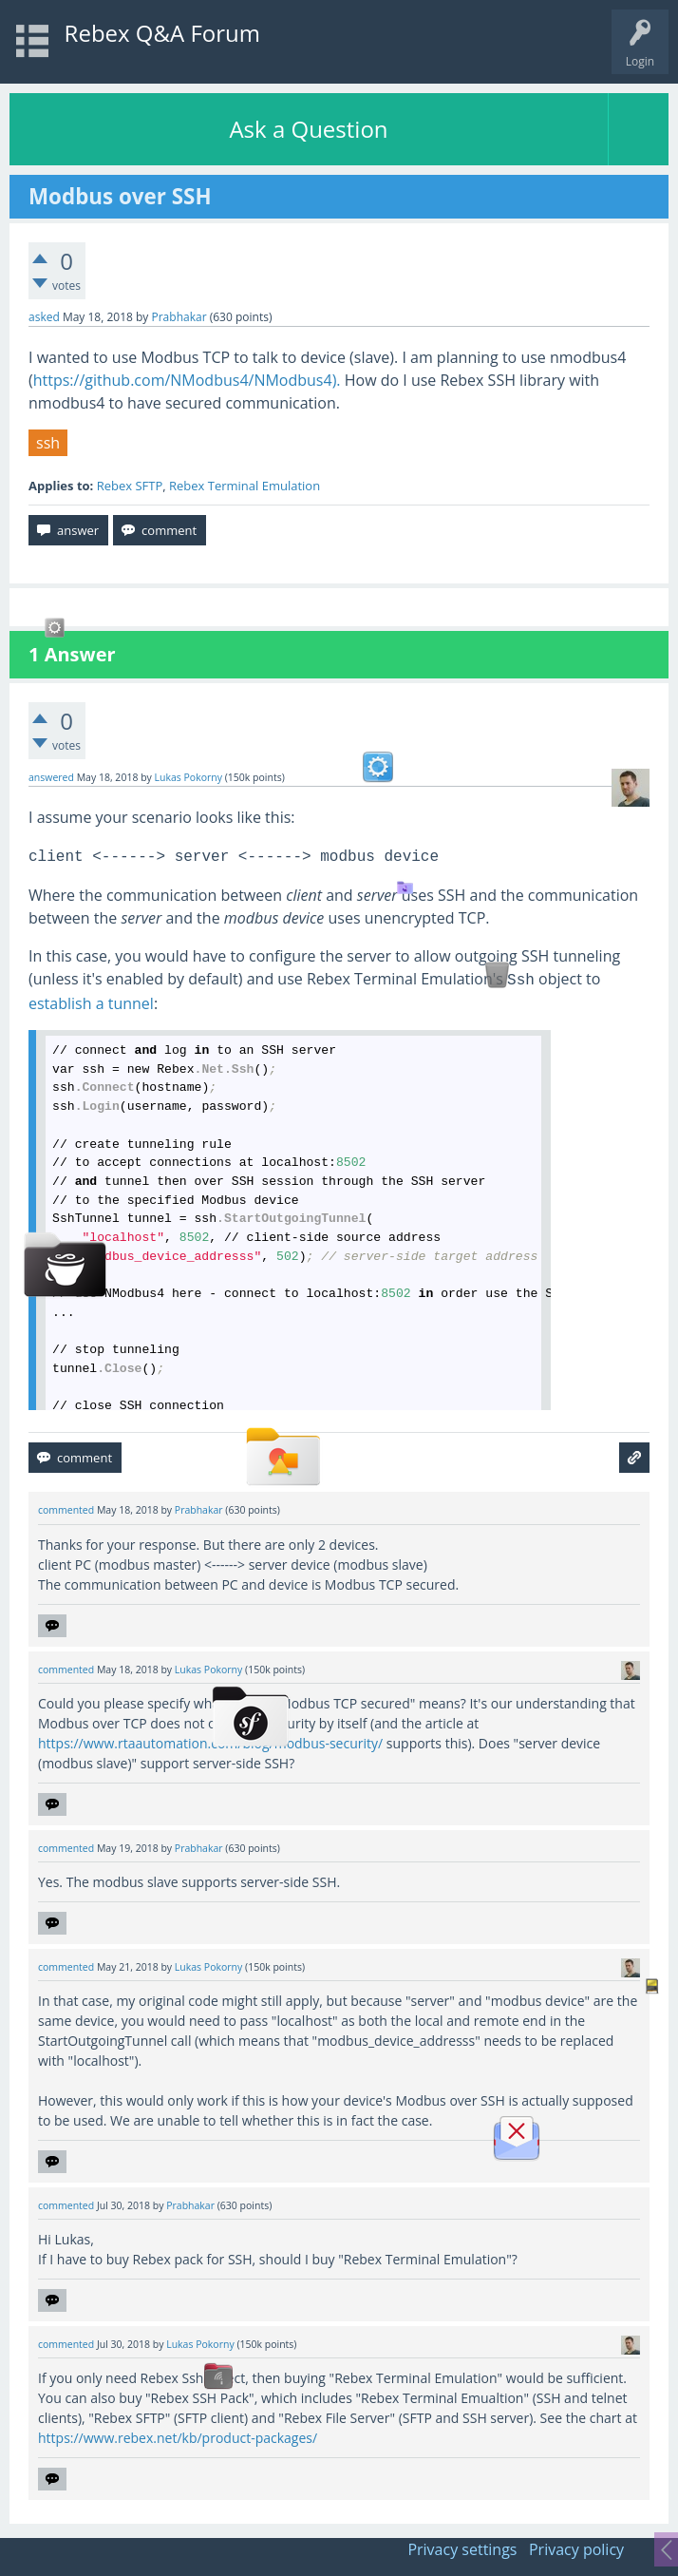 Image resolution: width=678 pixels, height=2576 pixels. What do you see at coordinates (54, 627) in the screenshot?
I see `shared library file type indicator` at bounding box center [54, 627].